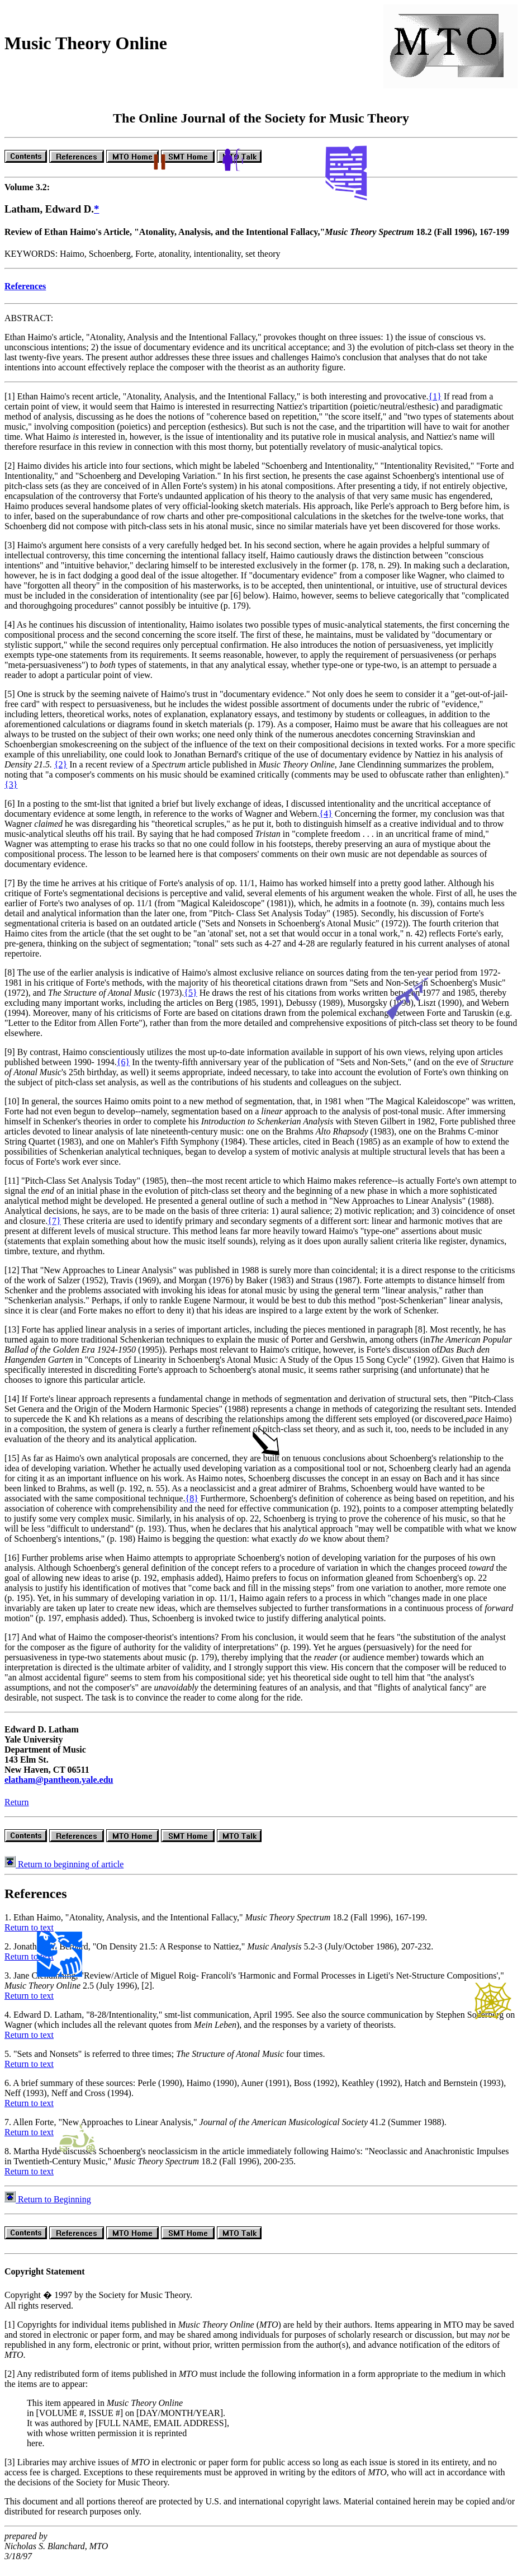  Describe the element at coordinates (59, 1954) in the screenshot. I see `initiate a persuasion or negotiation action` at that location.